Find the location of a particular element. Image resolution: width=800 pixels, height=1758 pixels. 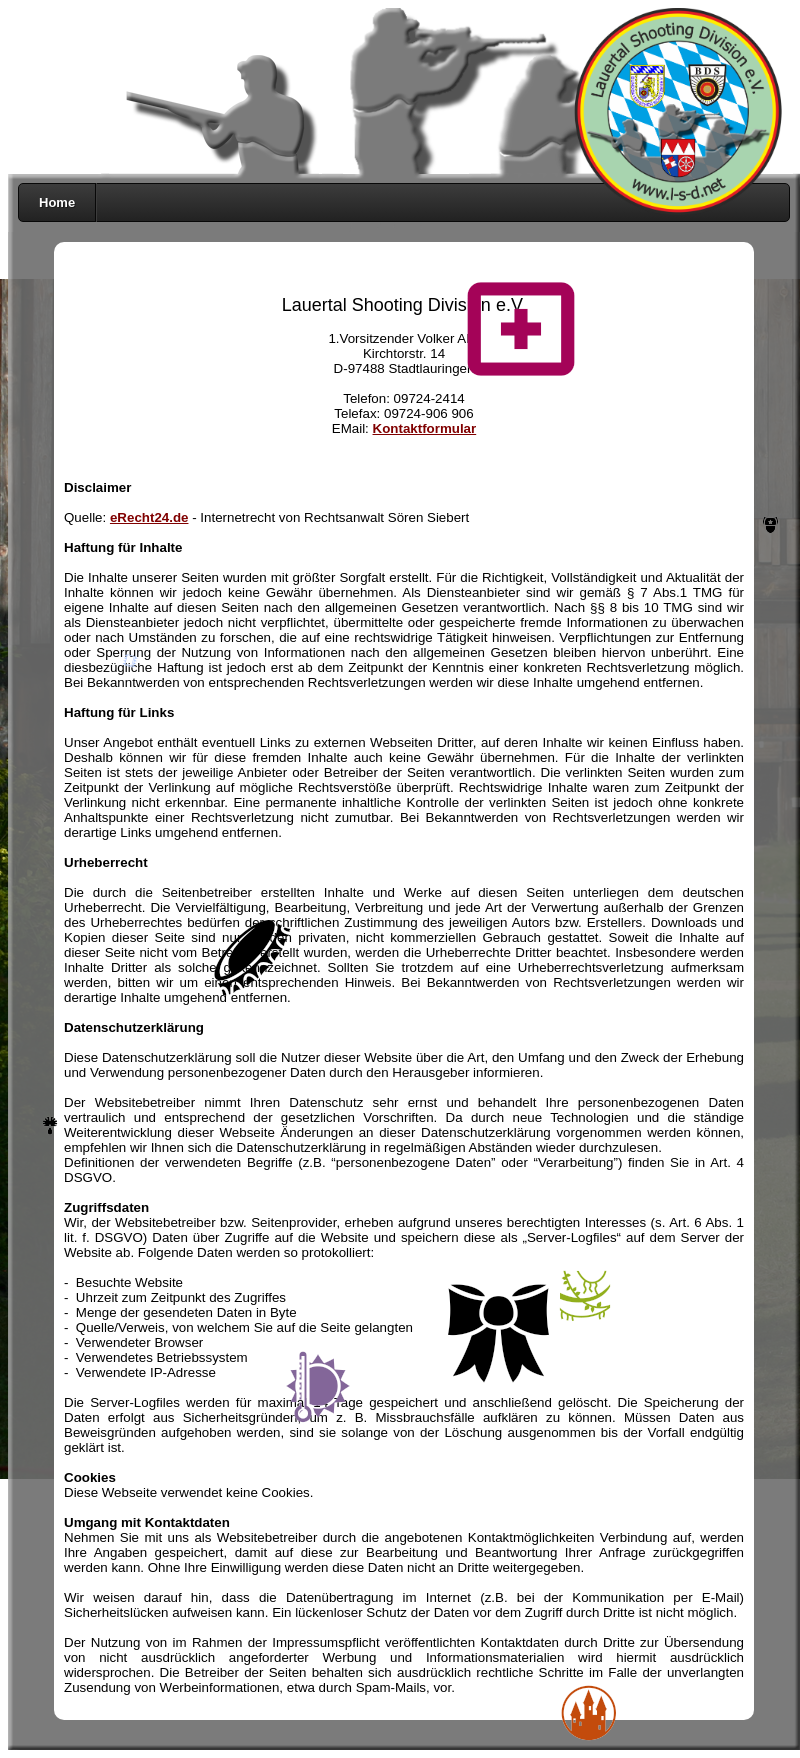

view hardware or processor information is located at coordinates (130, 661).